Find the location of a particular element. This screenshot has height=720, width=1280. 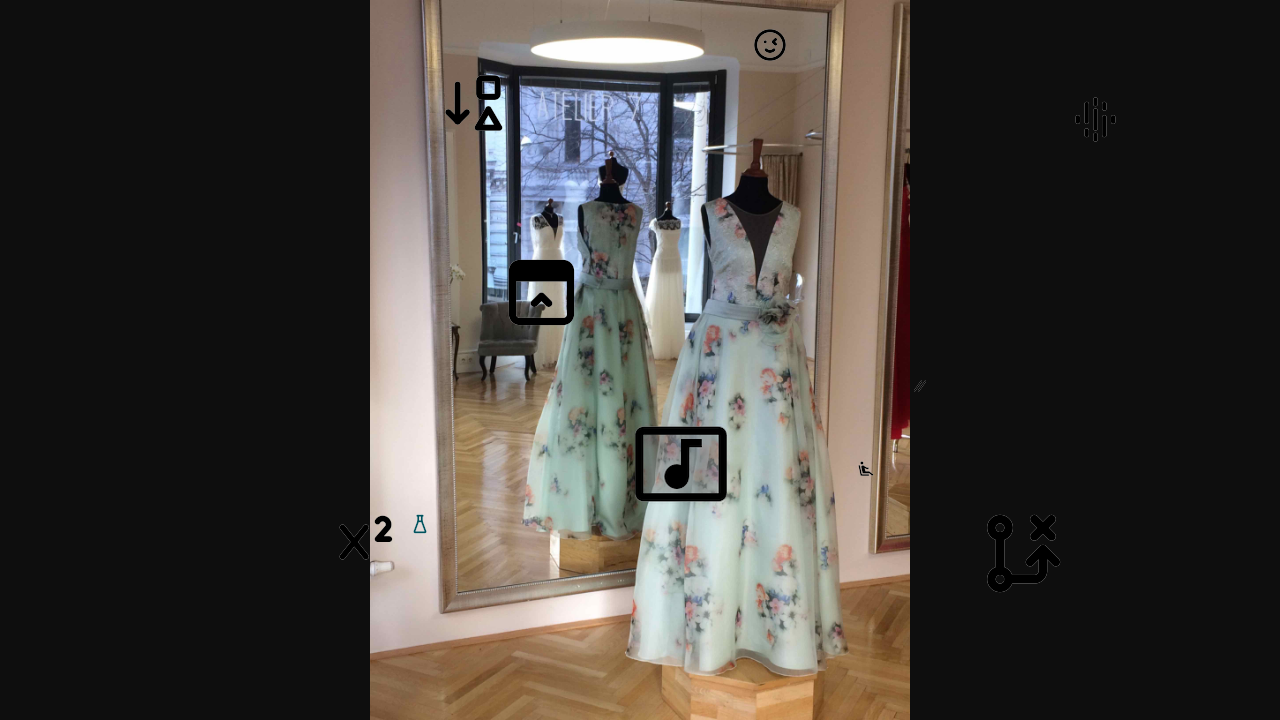

add a playful or winking emoji reaction is located at coordinates (770, 45).